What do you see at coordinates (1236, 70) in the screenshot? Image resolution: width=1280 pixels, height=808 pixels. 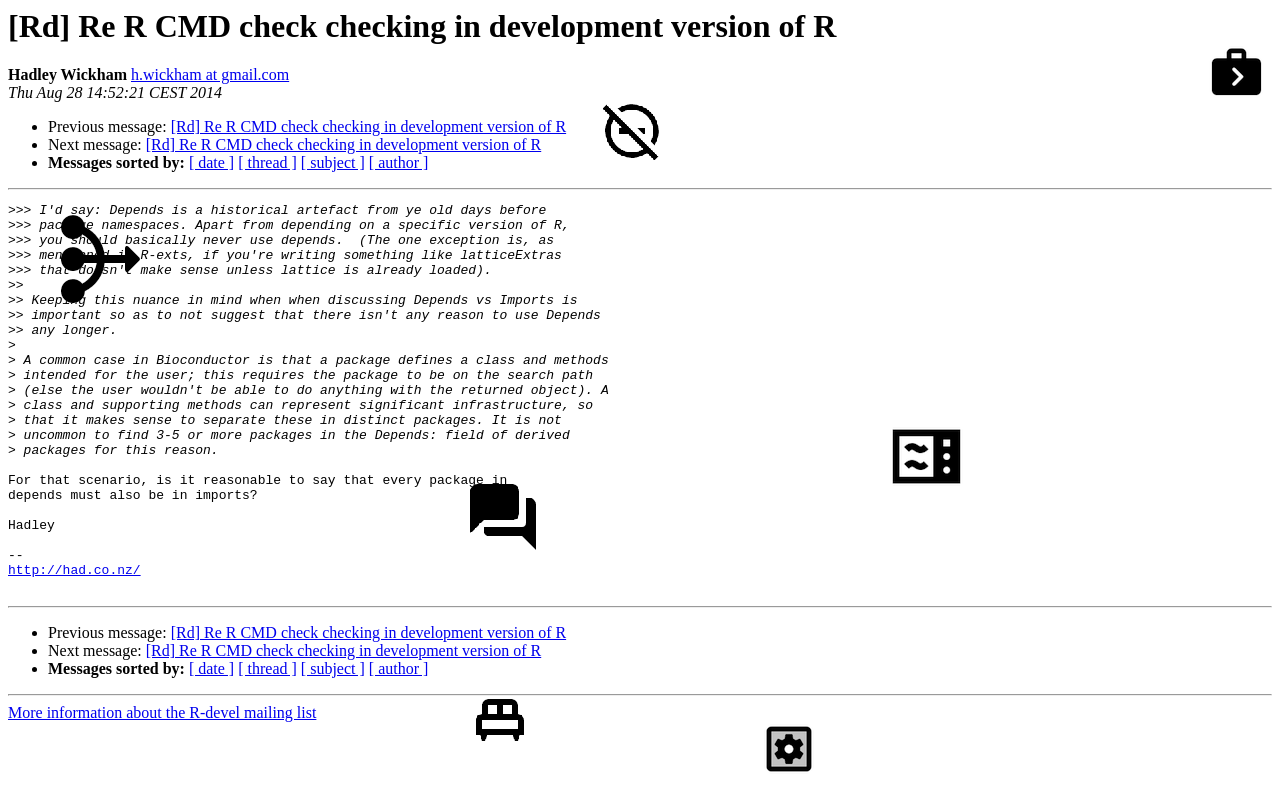 I see `schedule task for next week` at bounding box center [1236, 70].